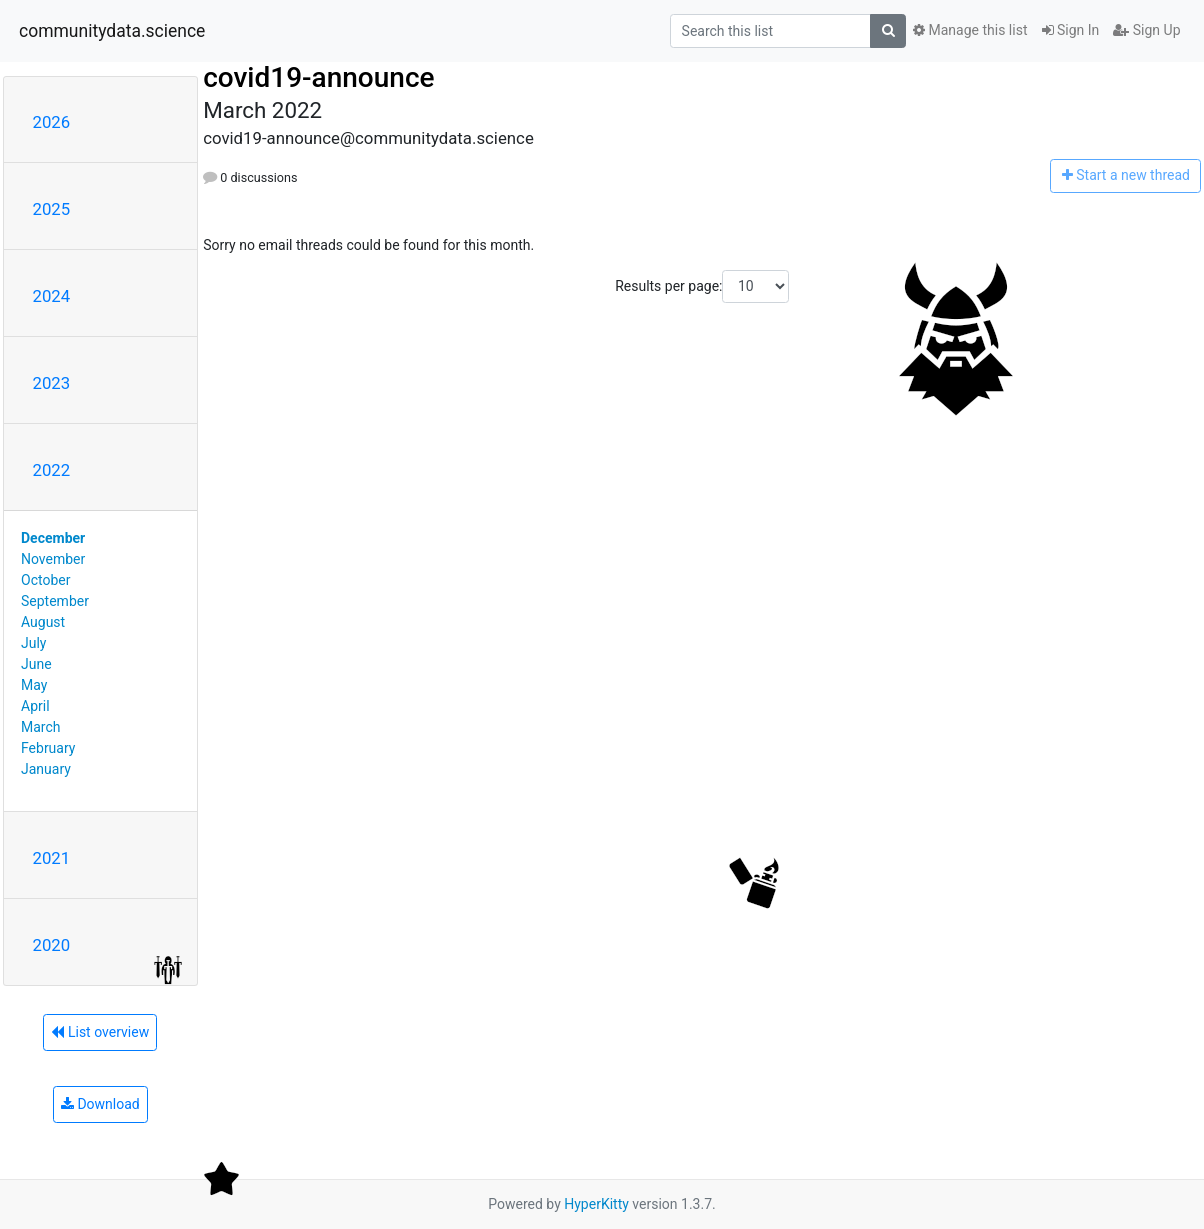 This screenshot has width=1204, height=1229. What do you see at coordinates (221, 1178) in the screenshot?
I see `add item to favorites` at bounding box center [221, 1178].